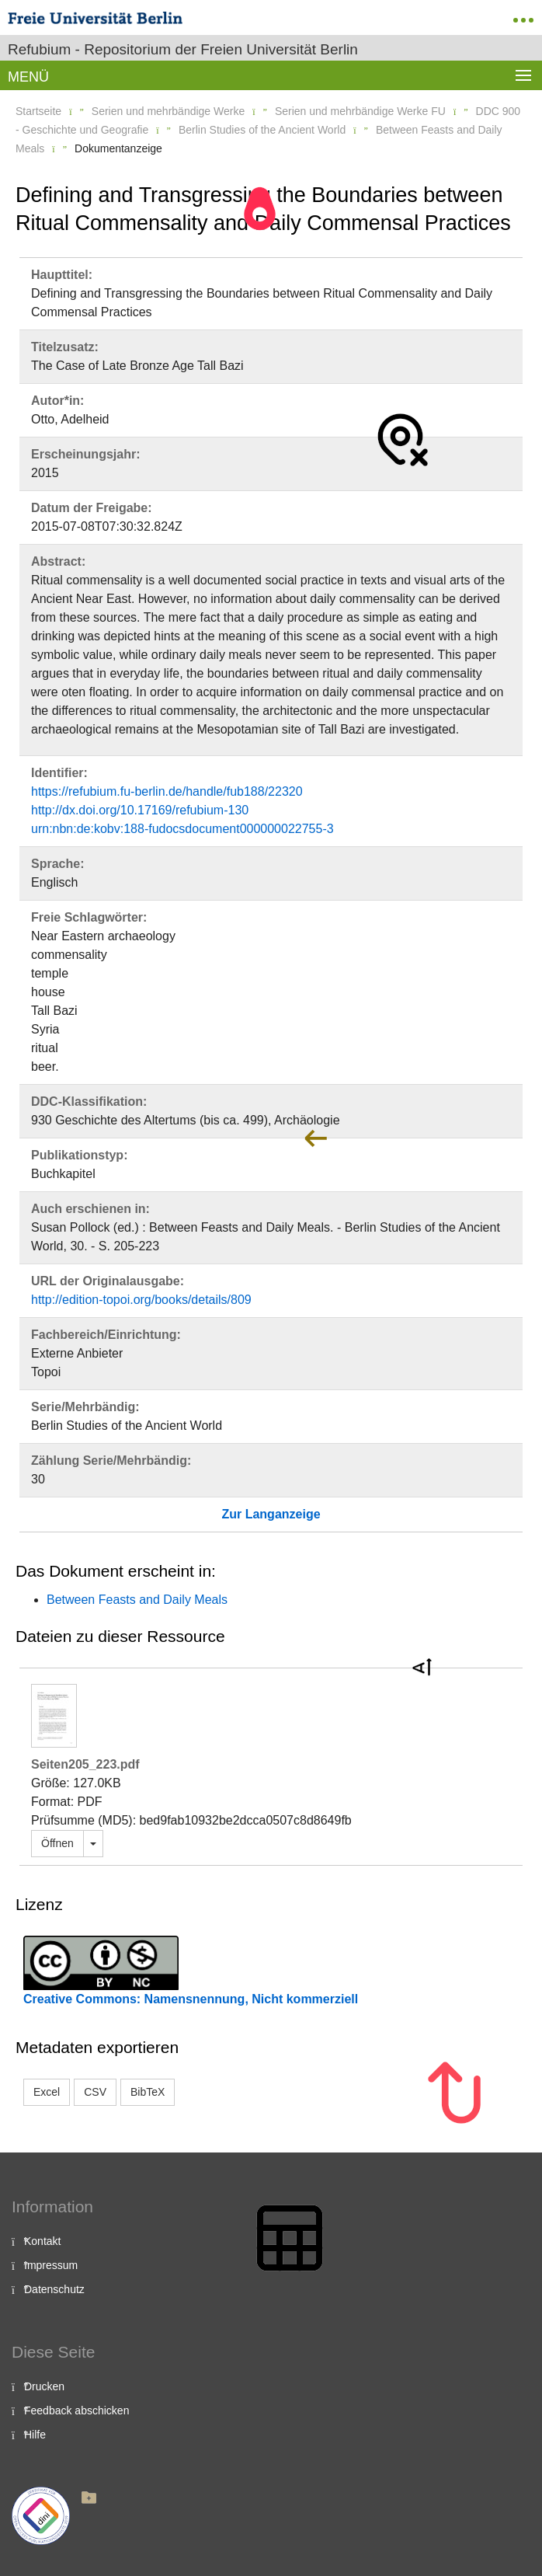 The height and width of the screenshot is (2576, 542). I want to click on go back to previous screen or section, so click(457, 2093).